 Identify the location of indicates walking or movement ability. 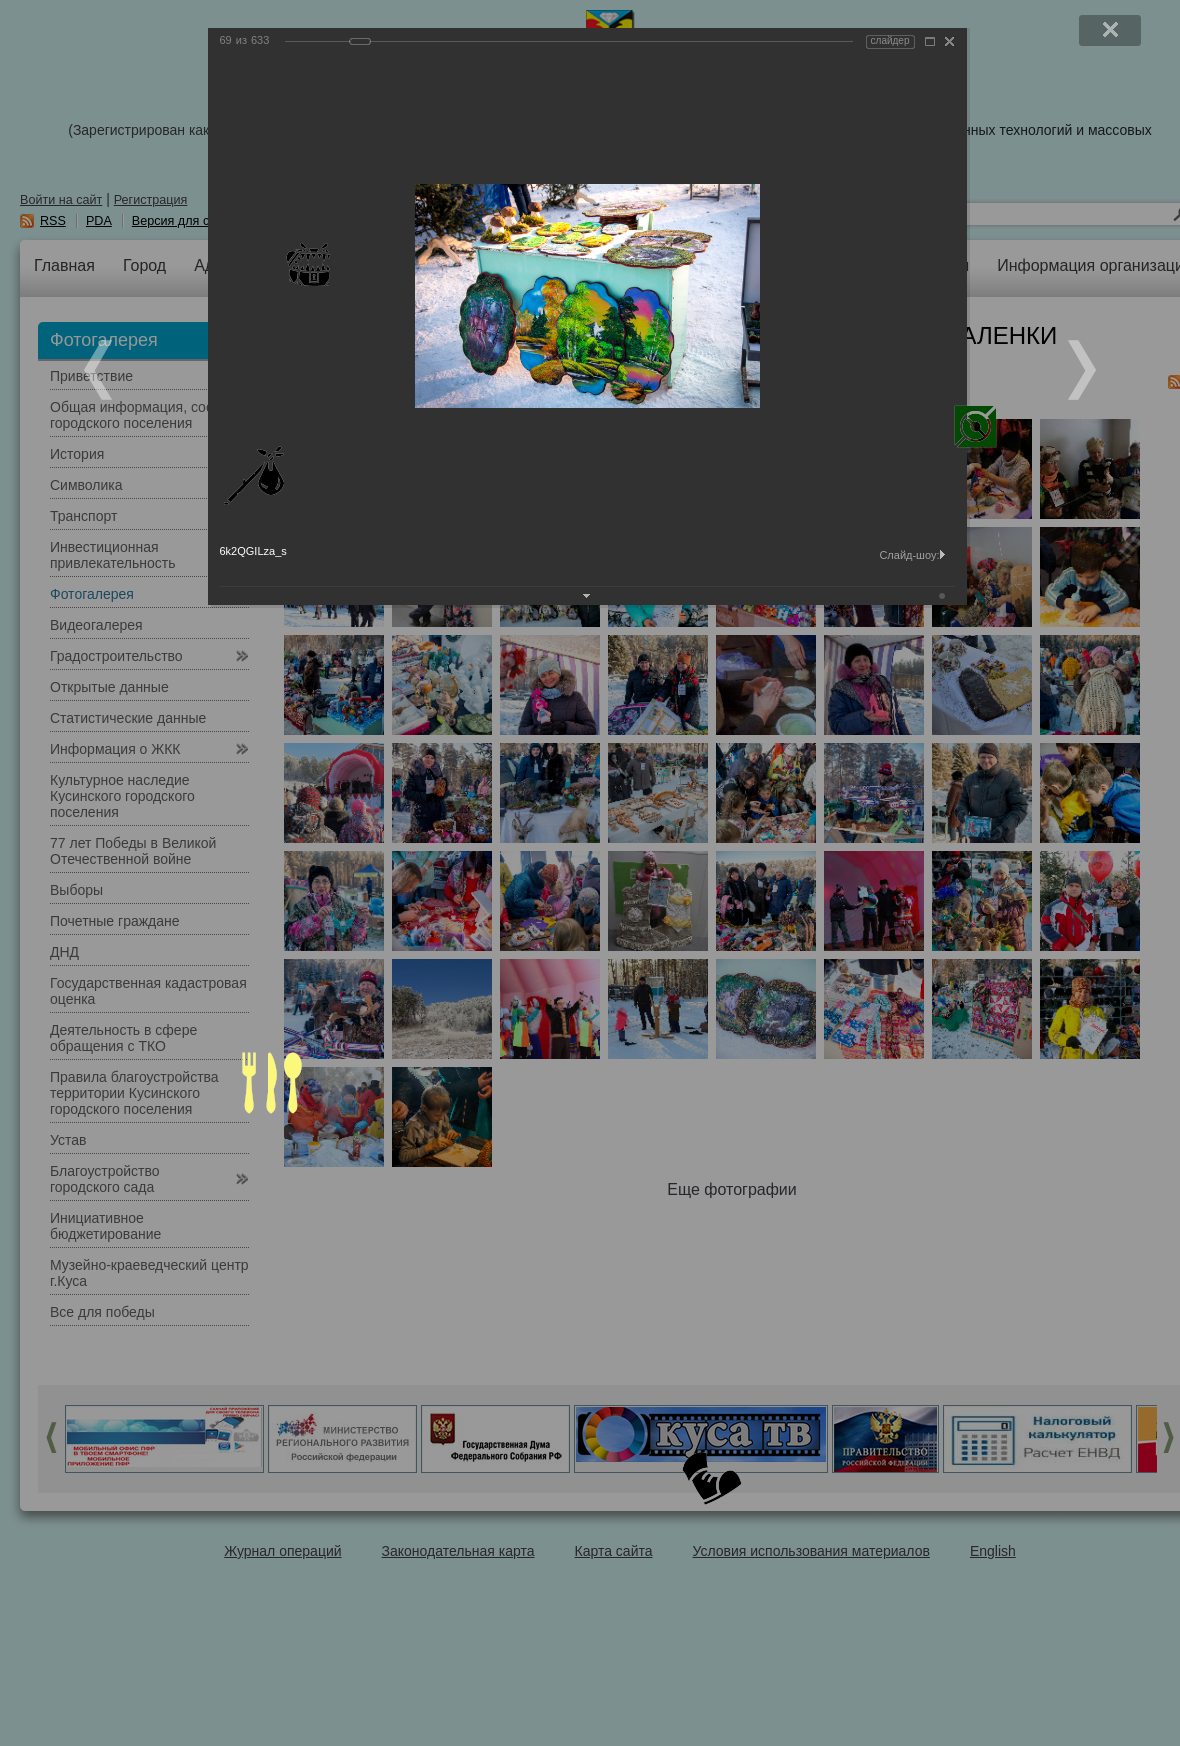
(712, 1477).